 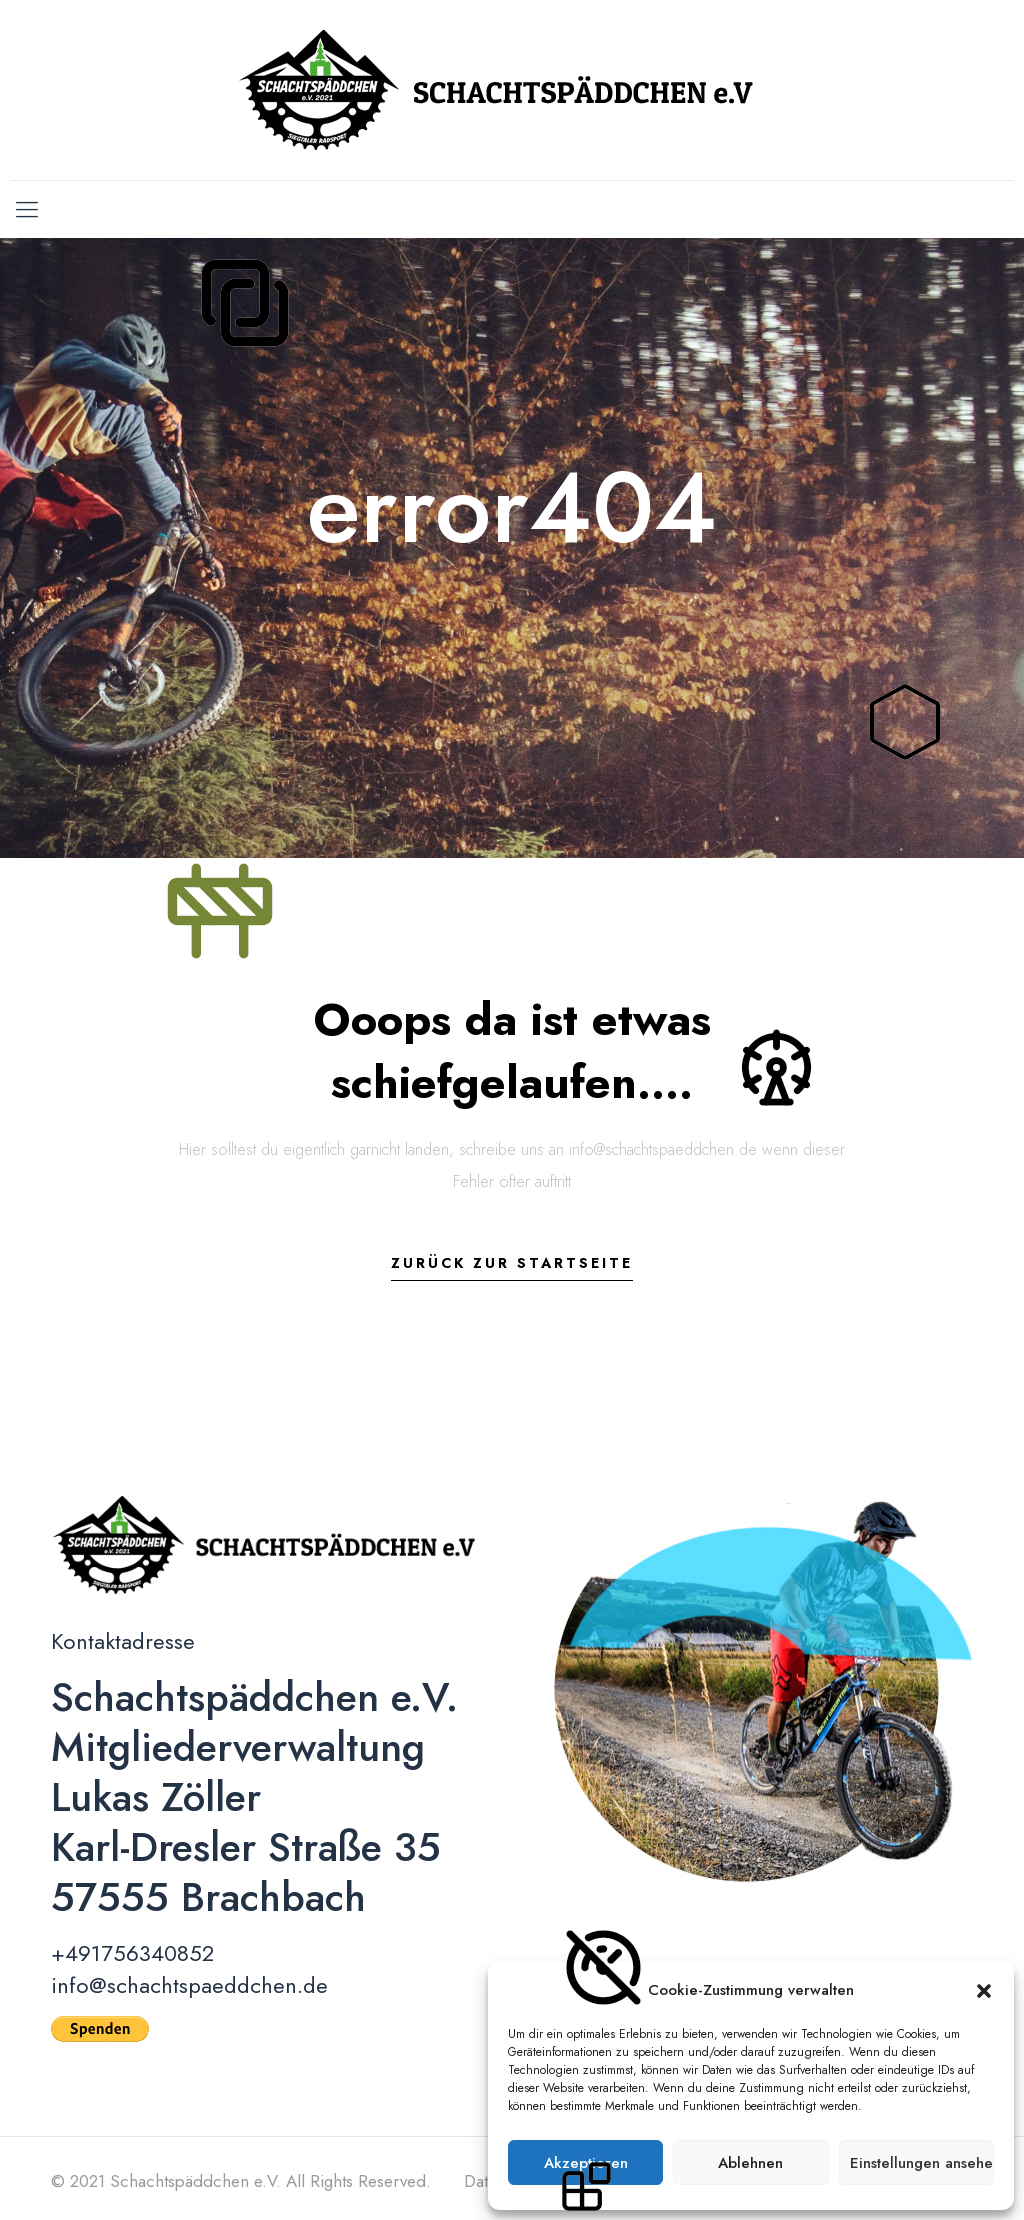 I want to click on view amusement park or carnival attractions, so click(x=776, y=1067).